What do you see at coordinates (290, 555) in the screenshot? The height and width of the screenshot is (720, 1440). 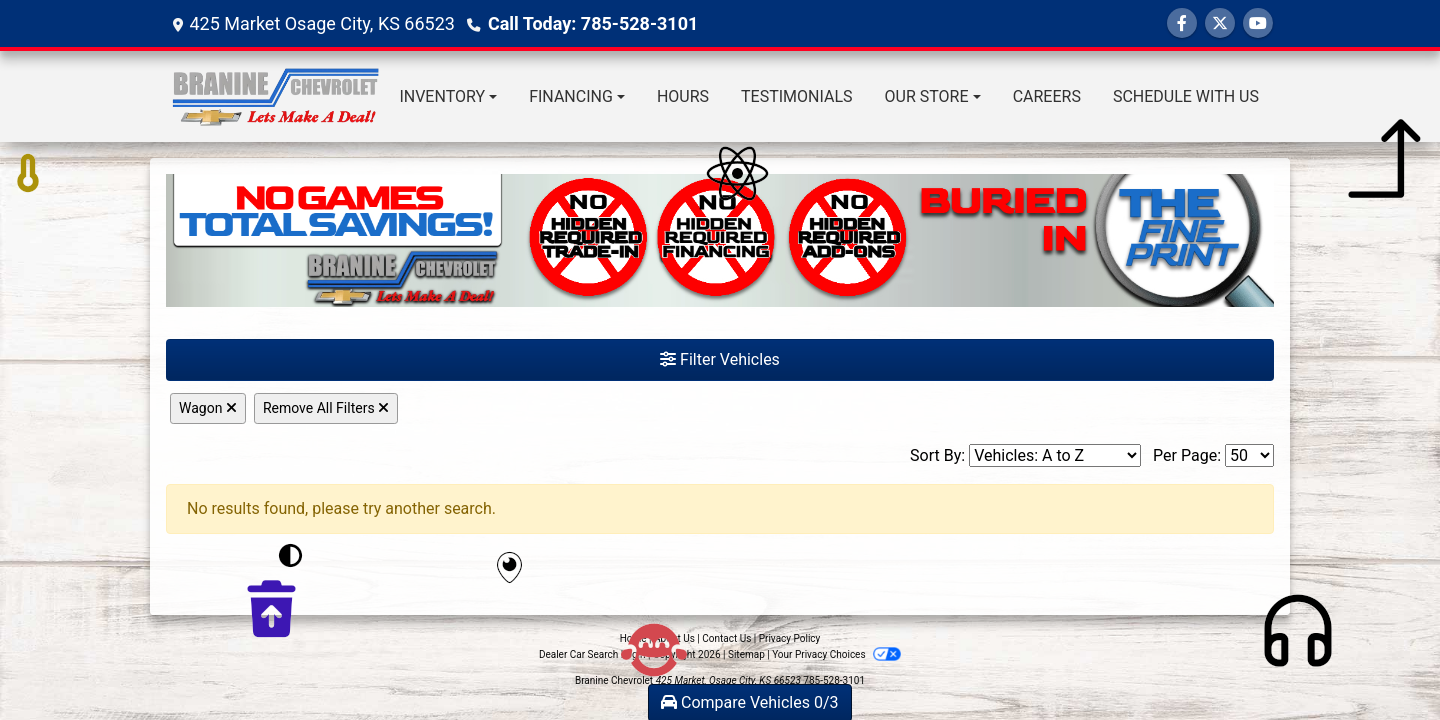 I see `toggle between light and dark mode` at bounding box center [290, 555].